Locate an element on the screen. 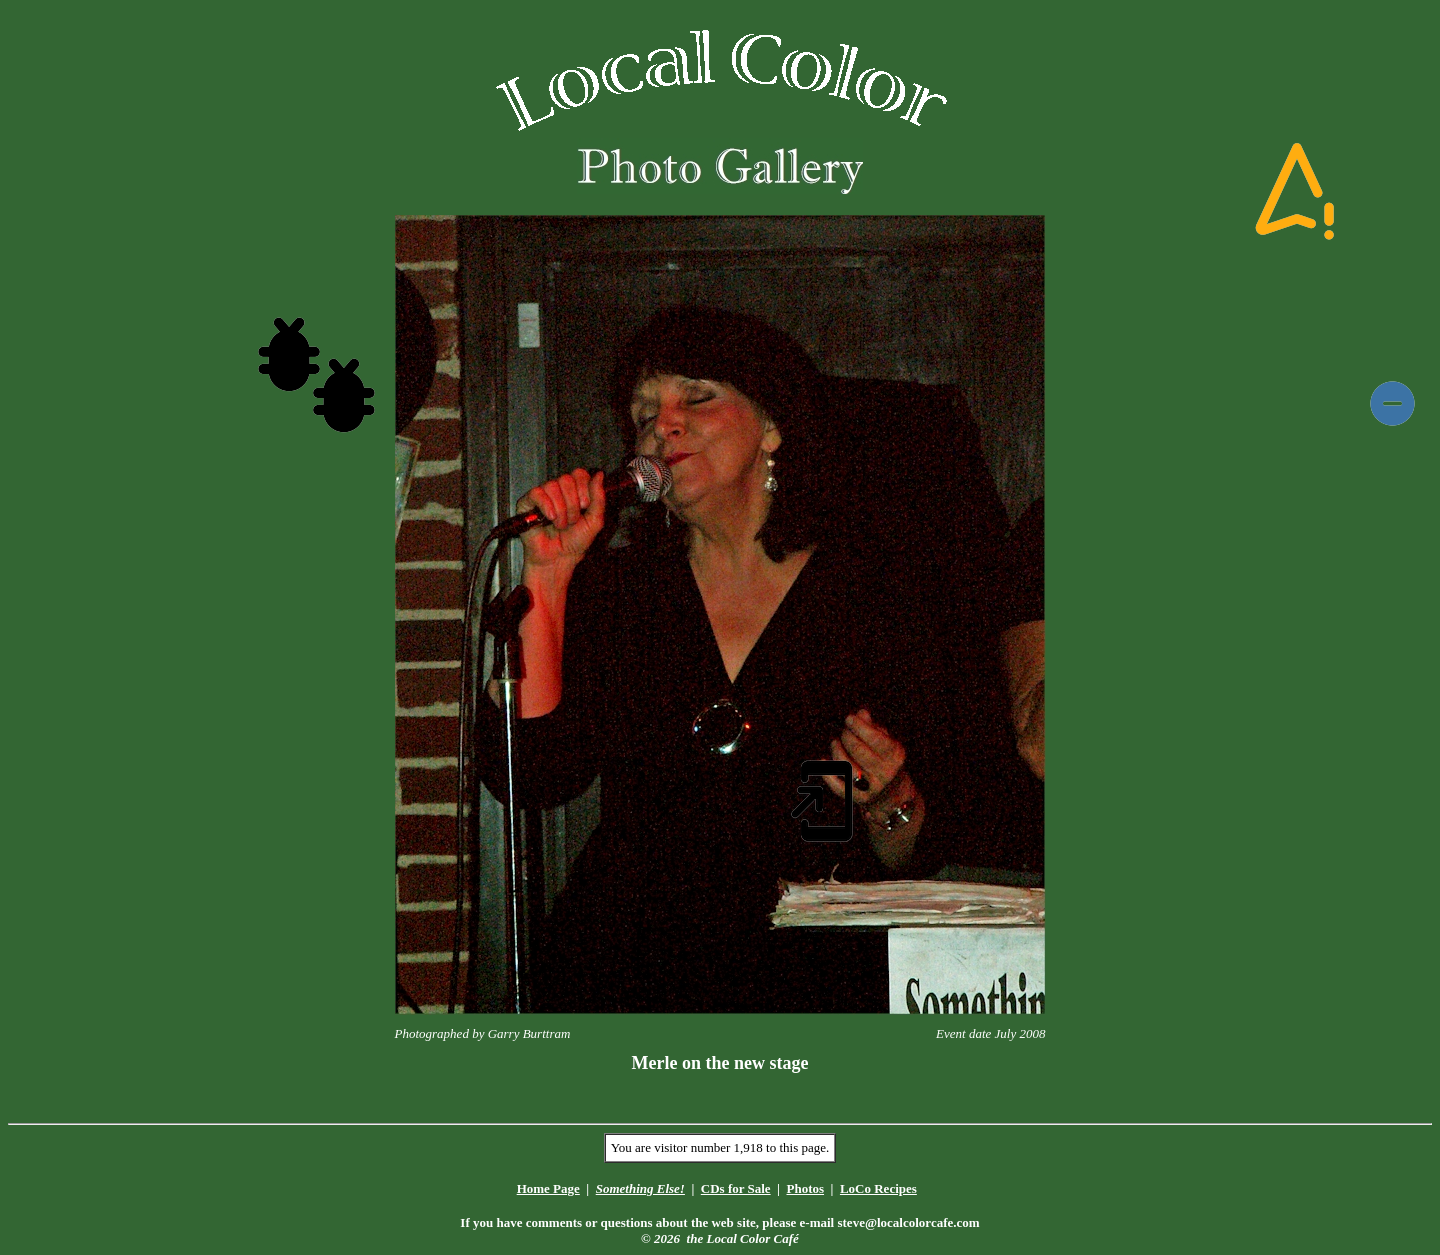 This screenshot has height=1255, width=1440. remove an item from a list is located at coordinates (1392, 403).